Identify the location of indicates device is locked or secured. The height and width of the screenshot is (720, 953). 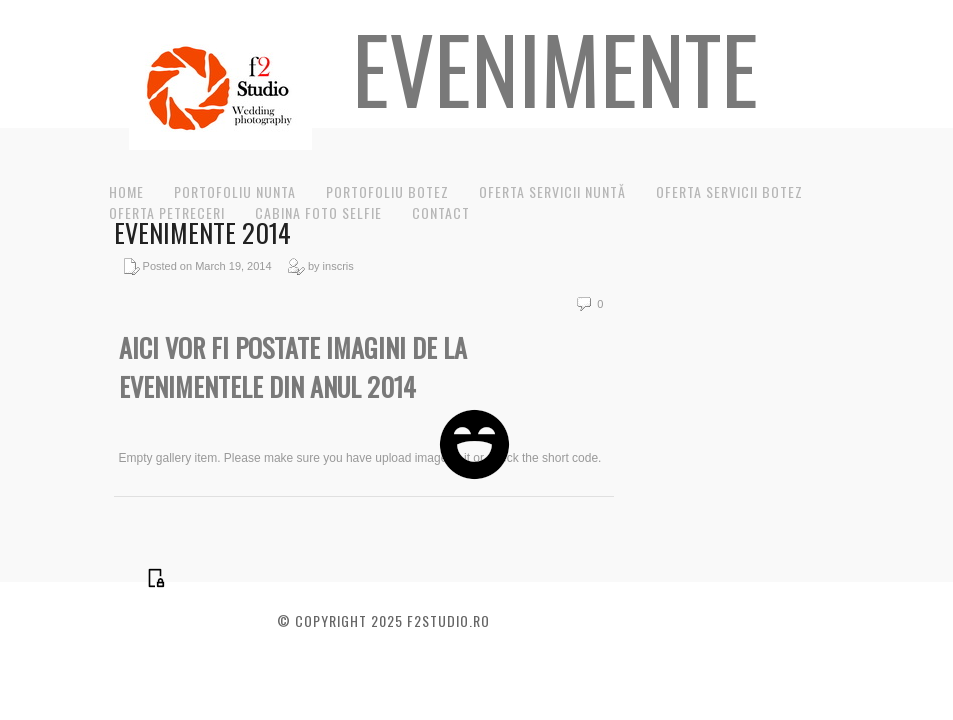
(155, 578).